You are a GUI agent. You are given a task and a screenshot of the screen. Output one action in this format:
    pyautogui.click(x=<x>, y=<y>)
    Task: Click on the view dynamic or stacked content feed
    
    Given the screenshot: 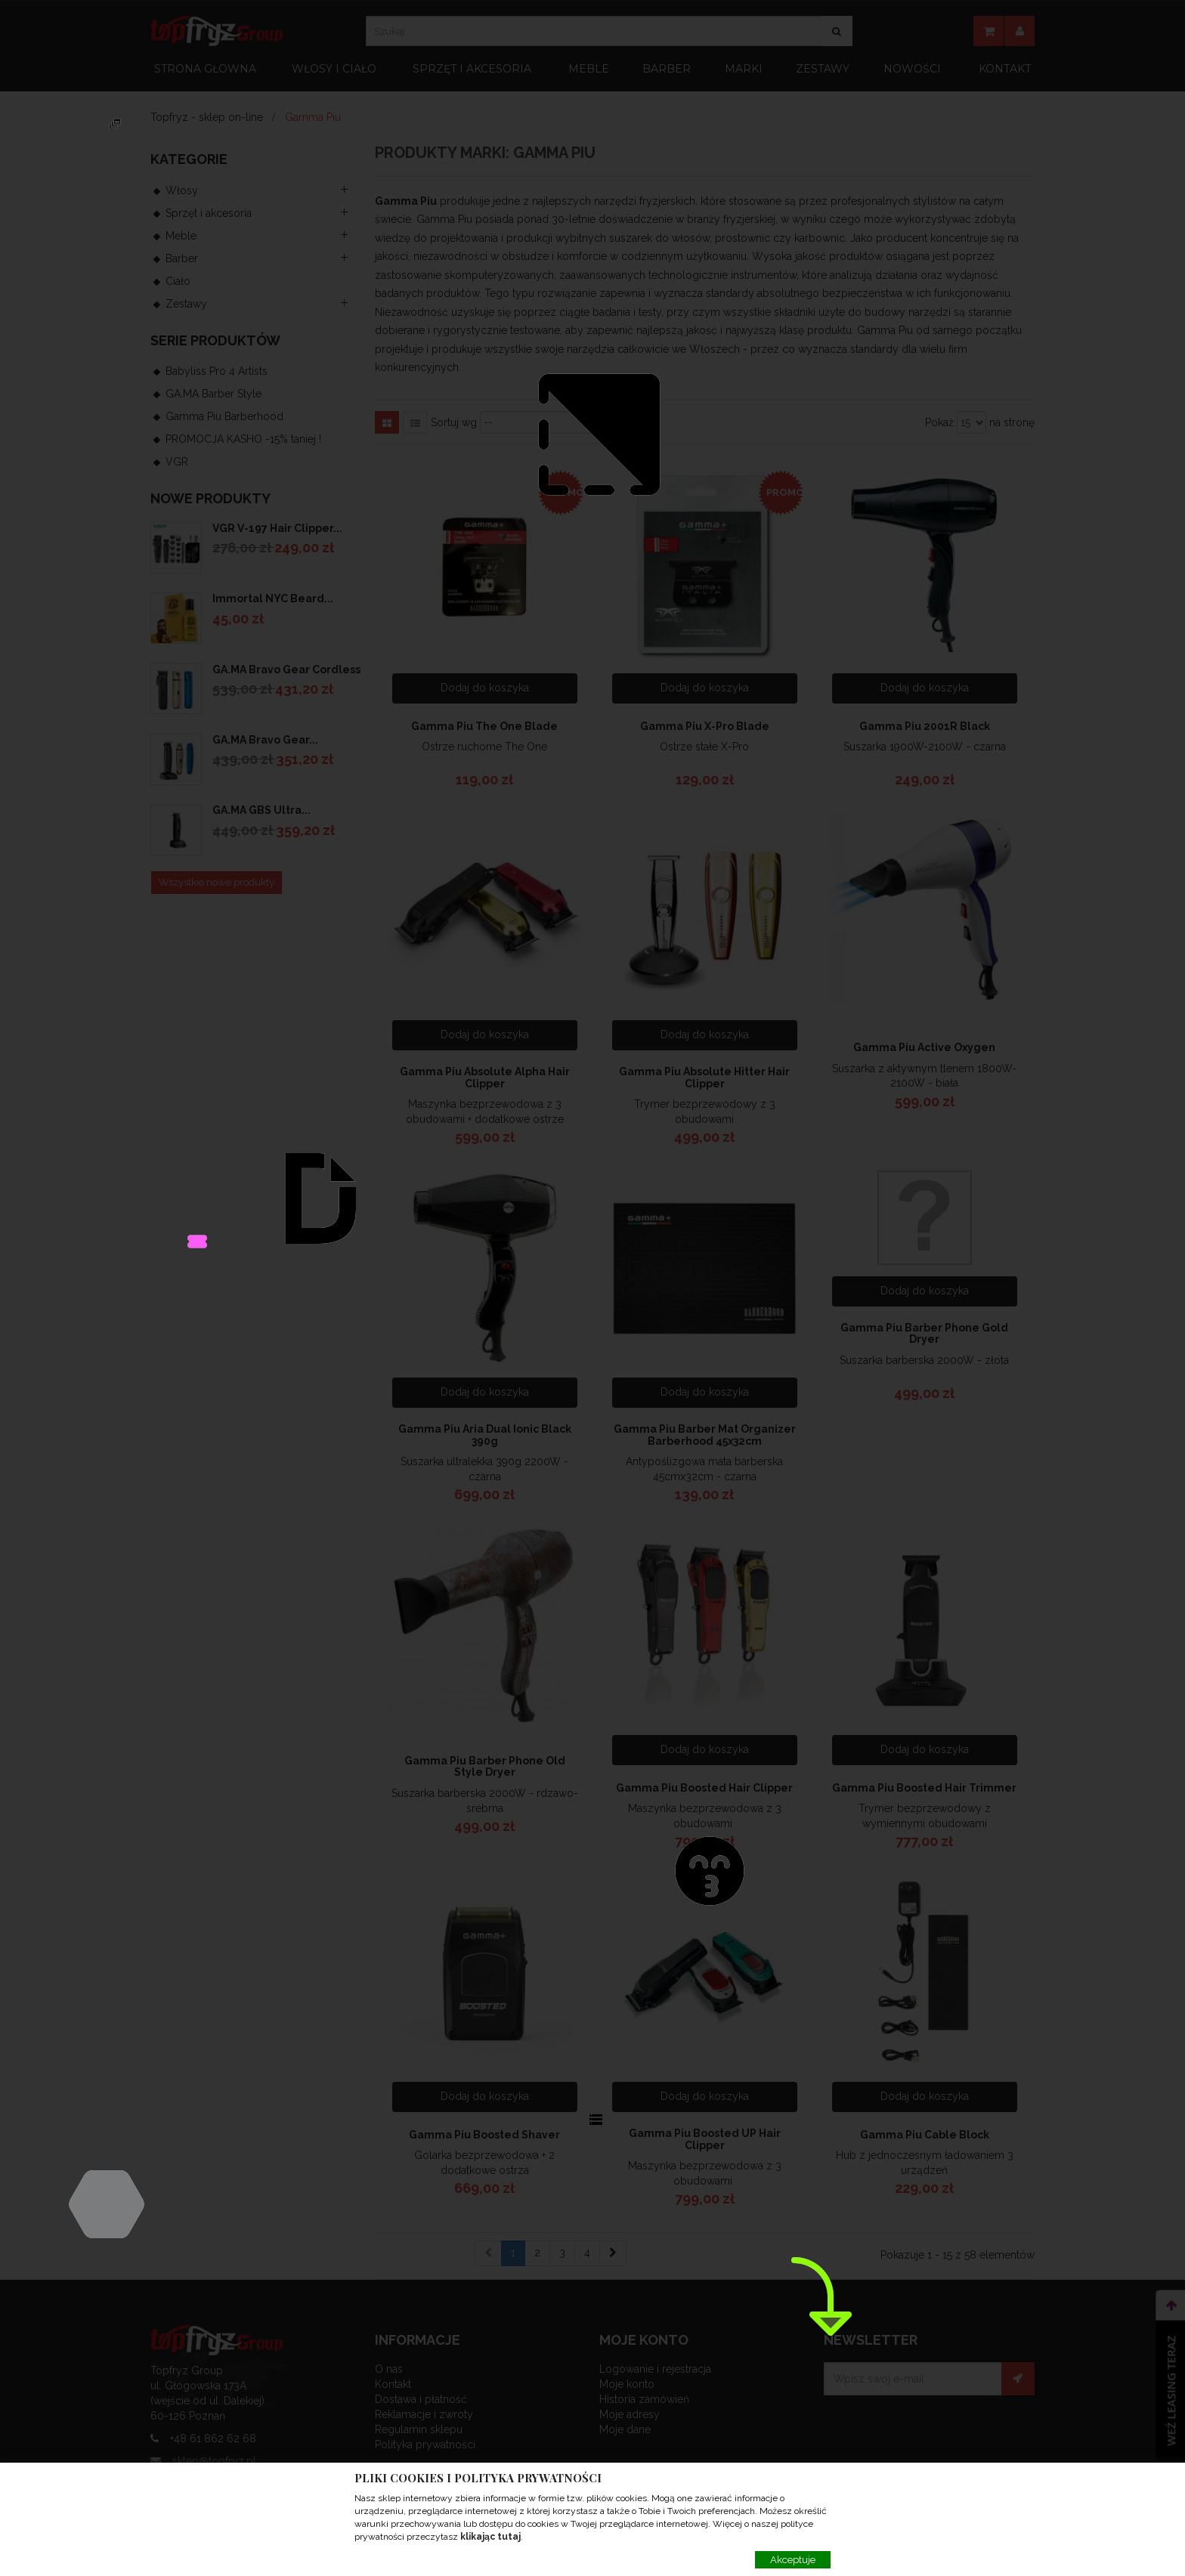 What is the action you would take?
    pyautogui.click(x=115, y=124)
    